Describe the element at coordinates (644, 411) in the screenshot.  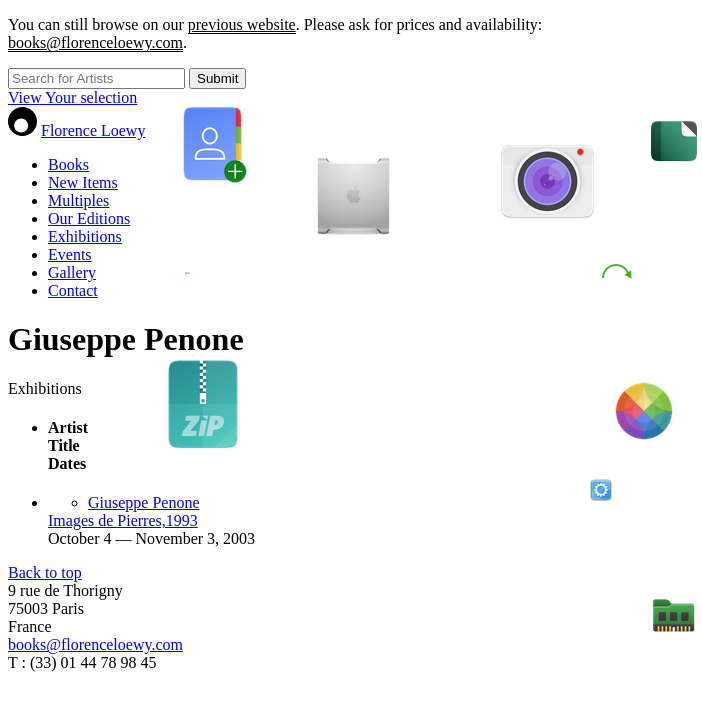
I see `open color management settings` at that location.